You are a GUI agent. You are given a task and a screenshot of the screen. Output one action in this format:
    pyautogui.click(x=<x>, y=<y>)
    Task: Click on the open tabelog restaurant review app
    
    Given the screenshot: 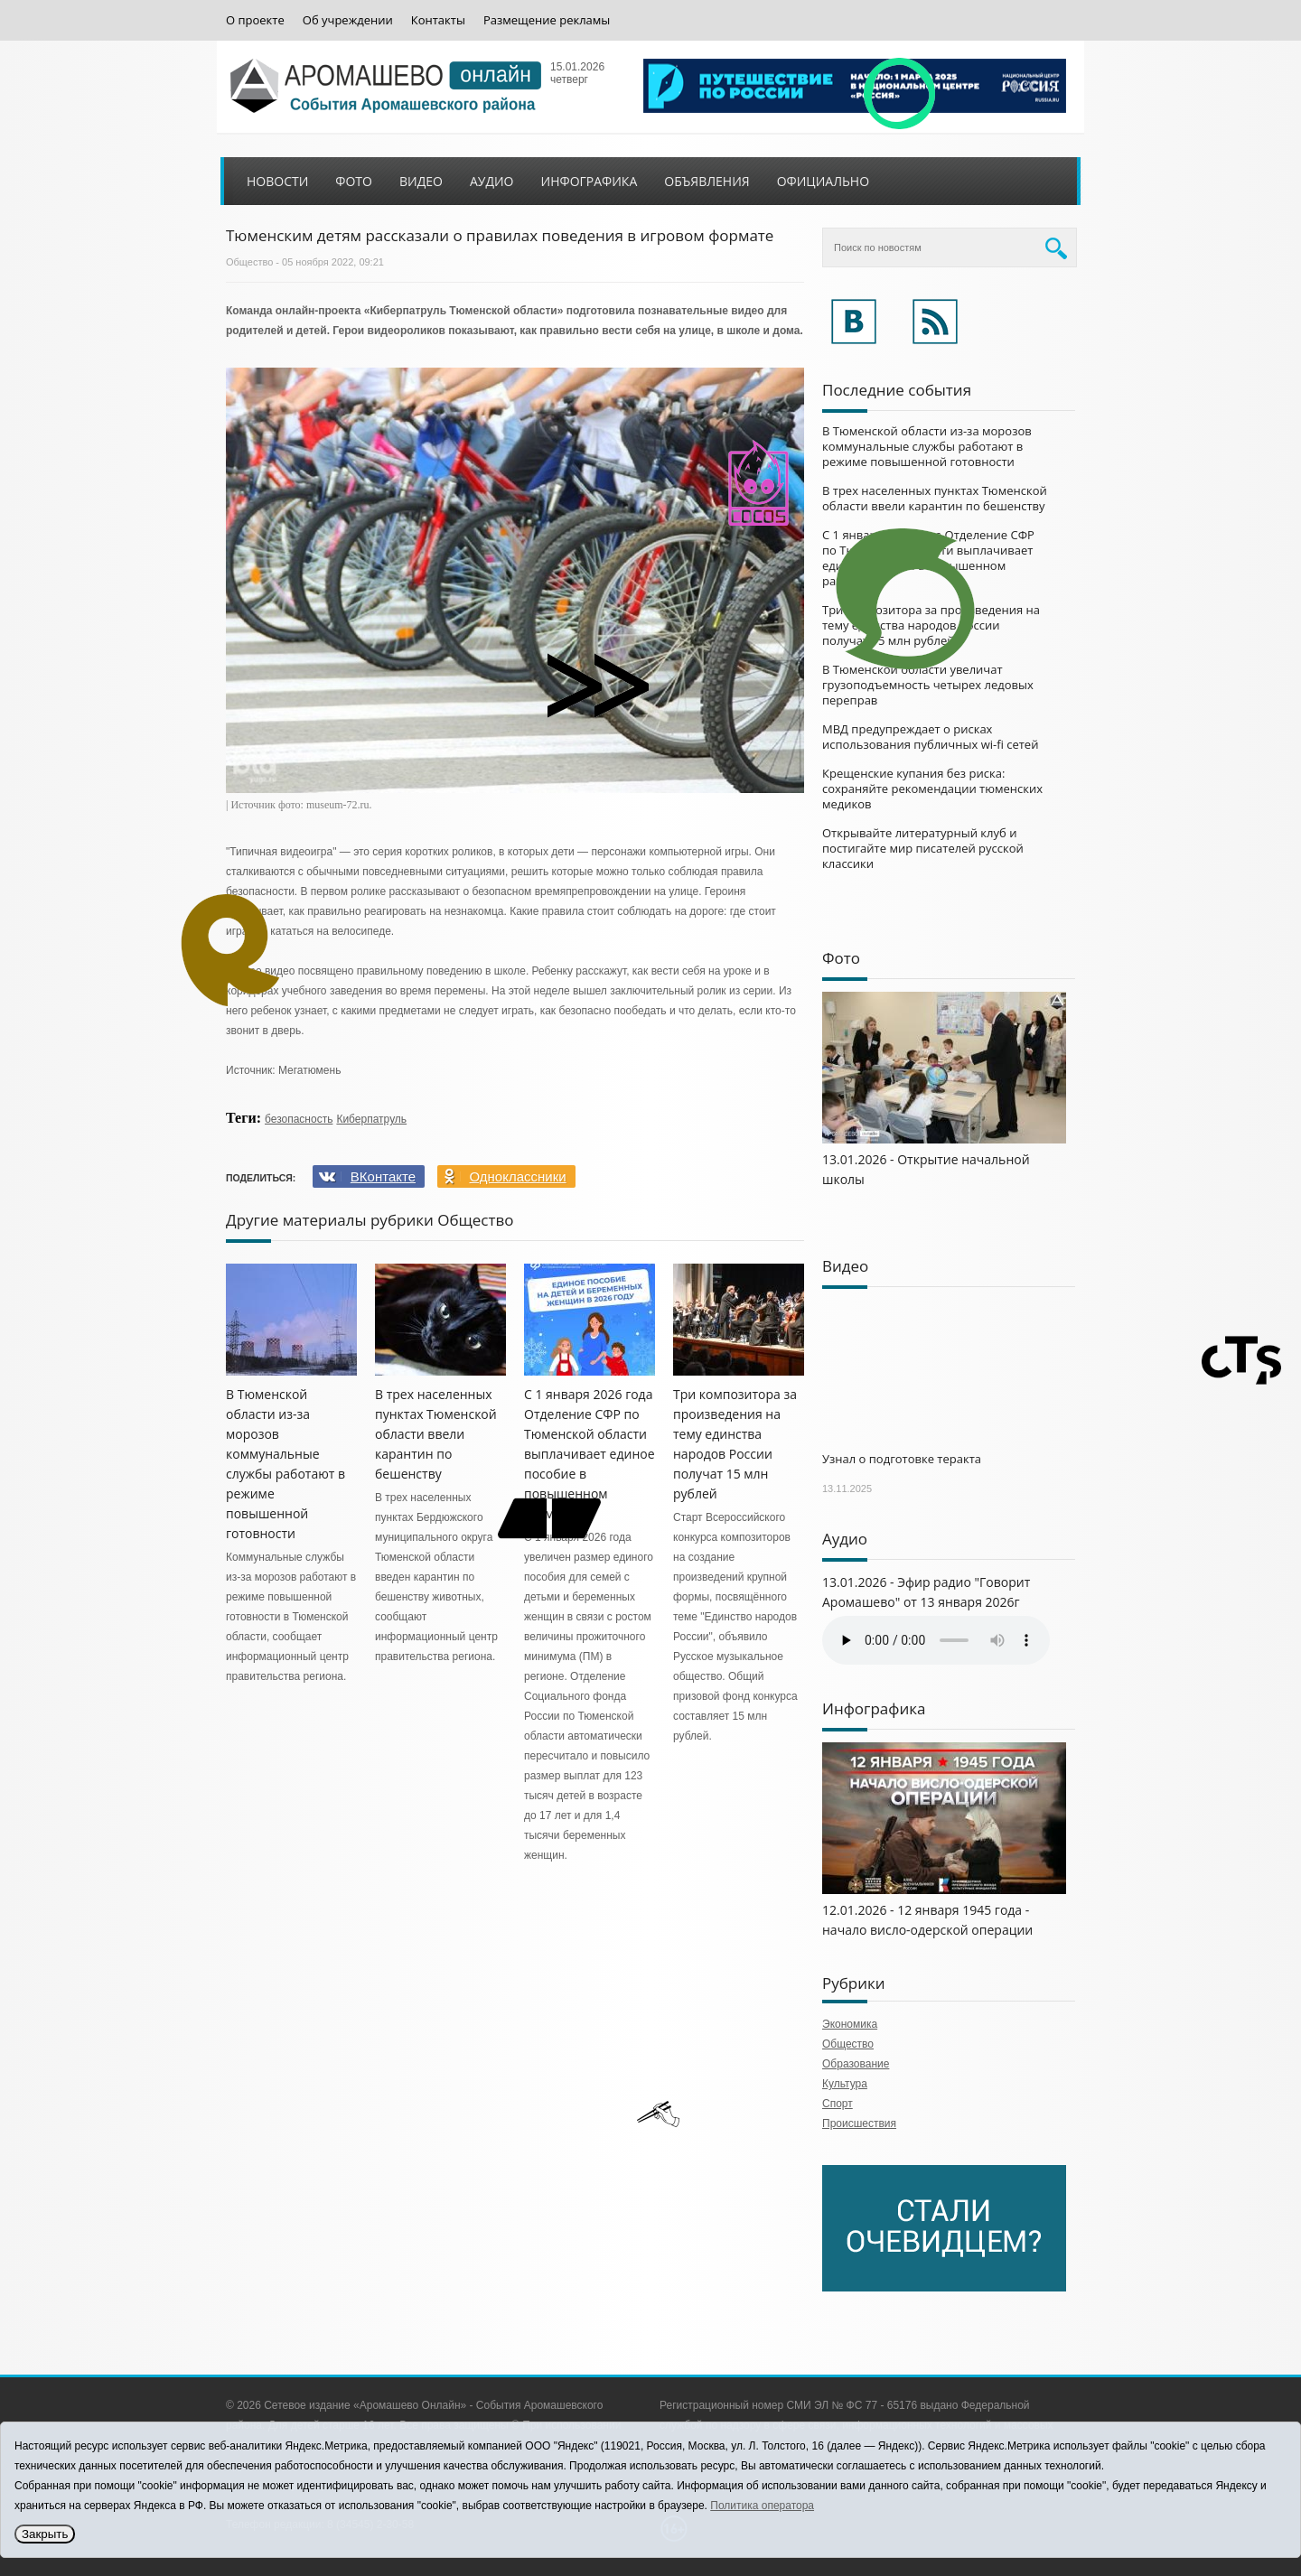 What is the action you would take?
    pyautogui.click(x=658, y=2114)
    